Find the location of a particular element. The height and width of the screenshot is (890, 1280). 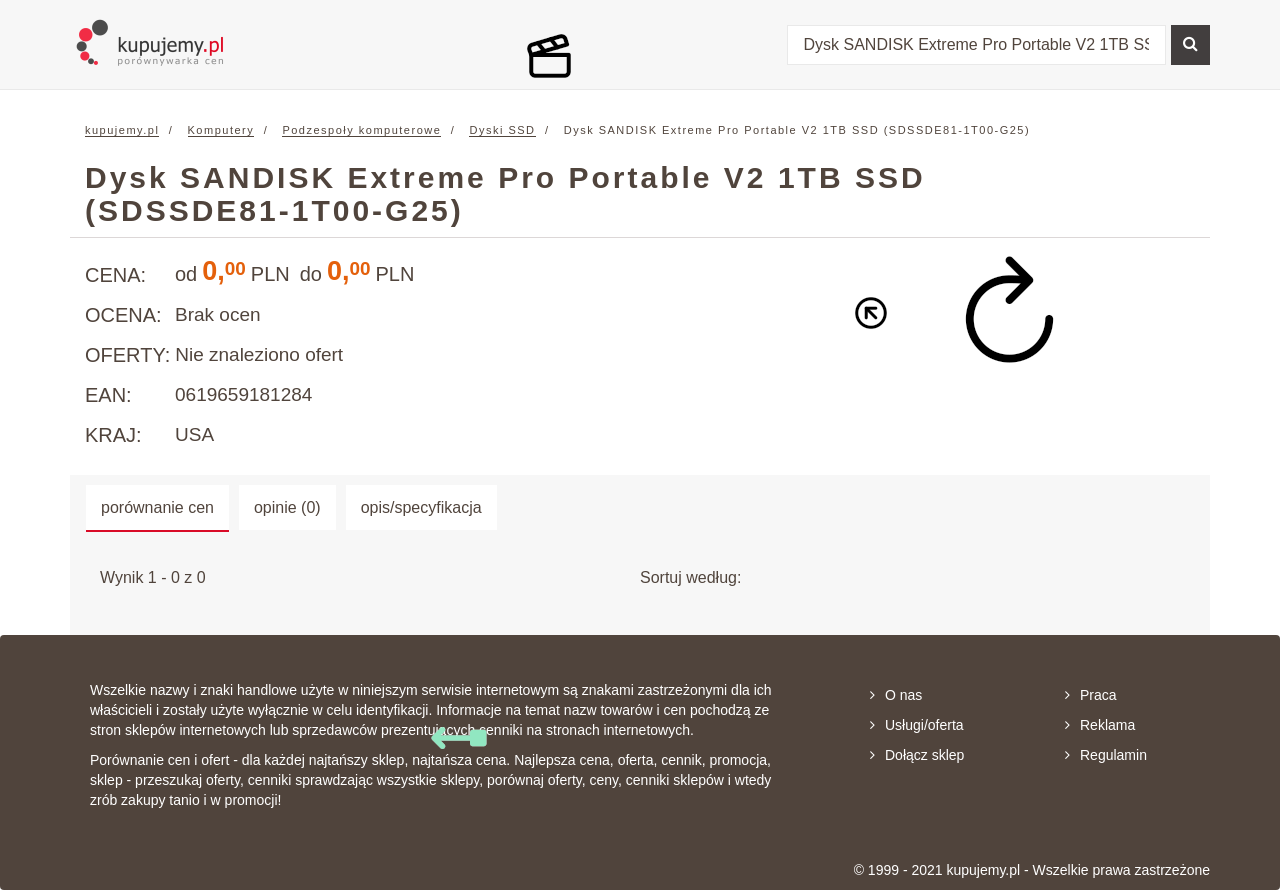

refresh the current page or content is located at coordinates (1009, 309).